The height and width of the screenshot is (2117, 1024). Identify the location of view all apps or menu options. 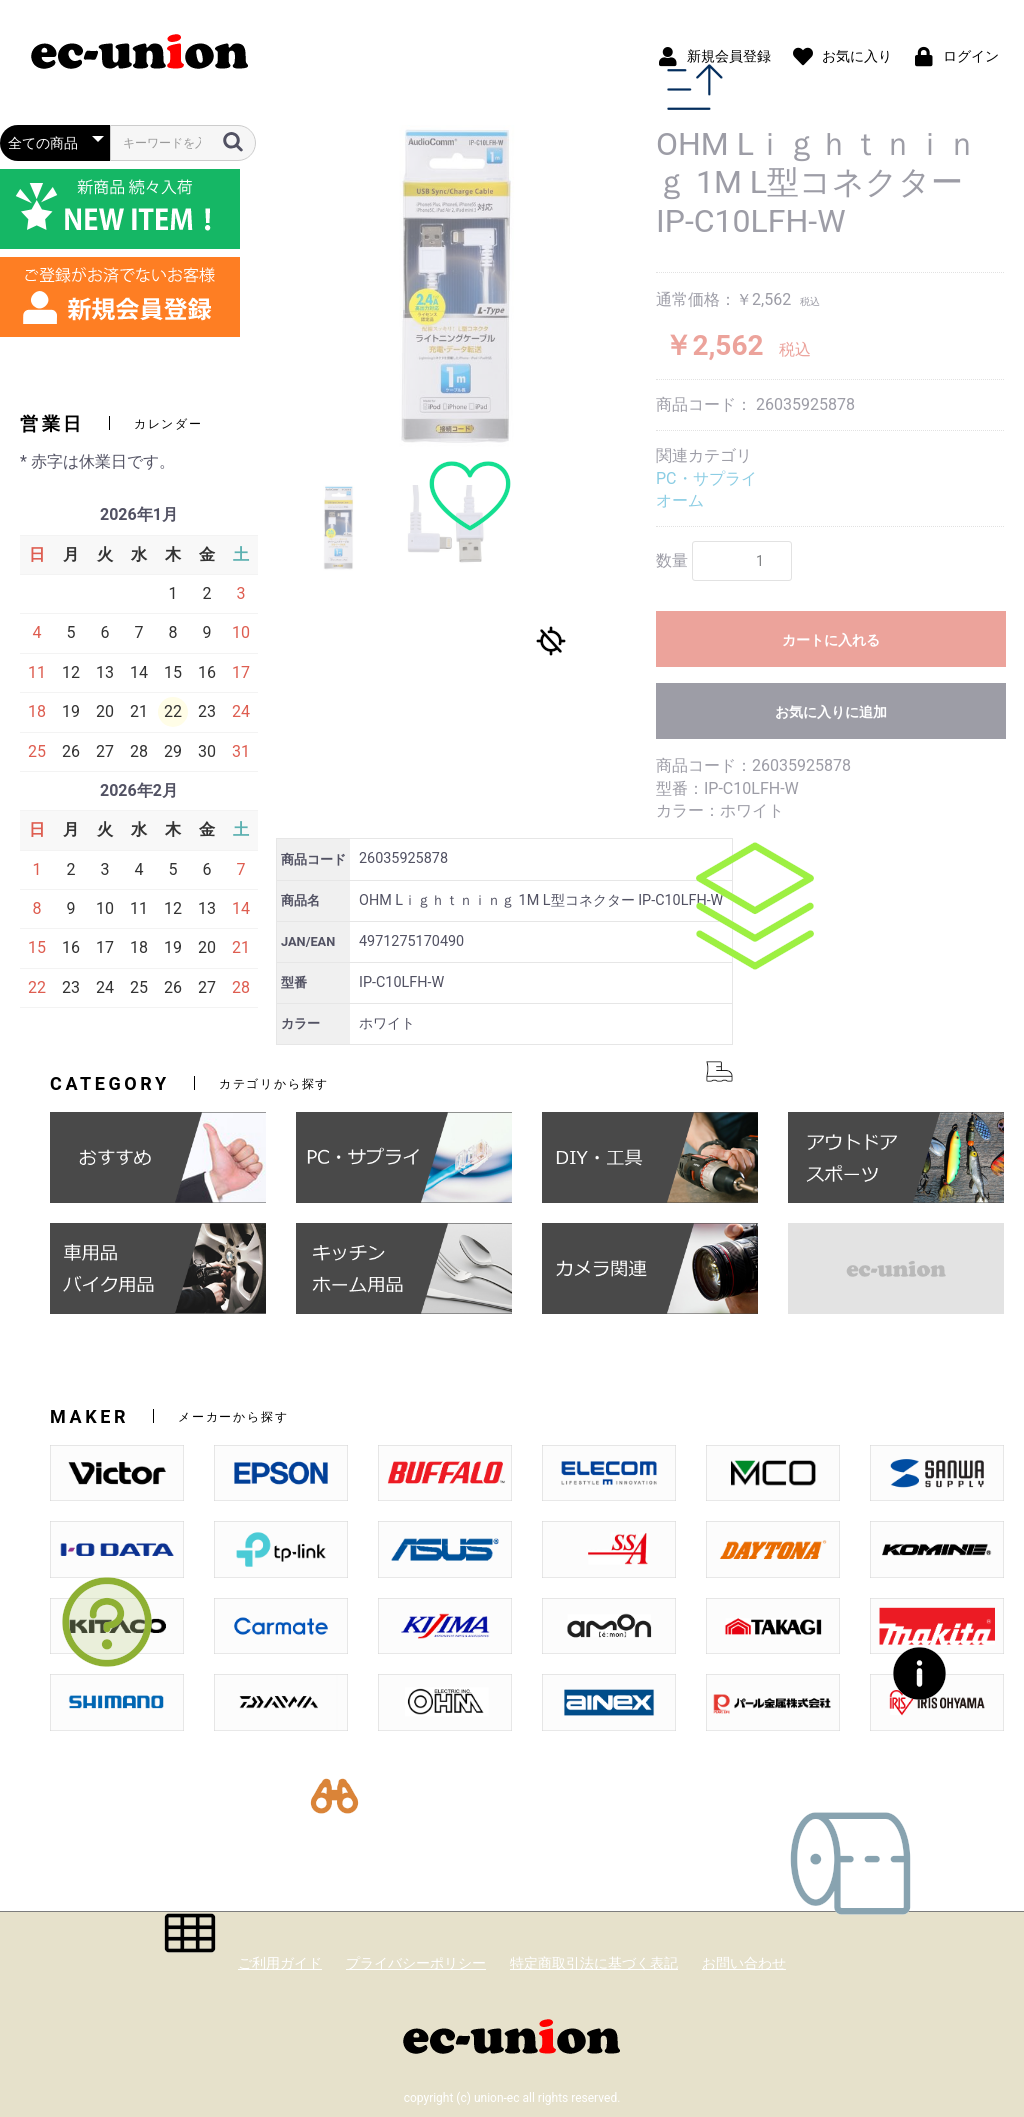
(190, 1933).